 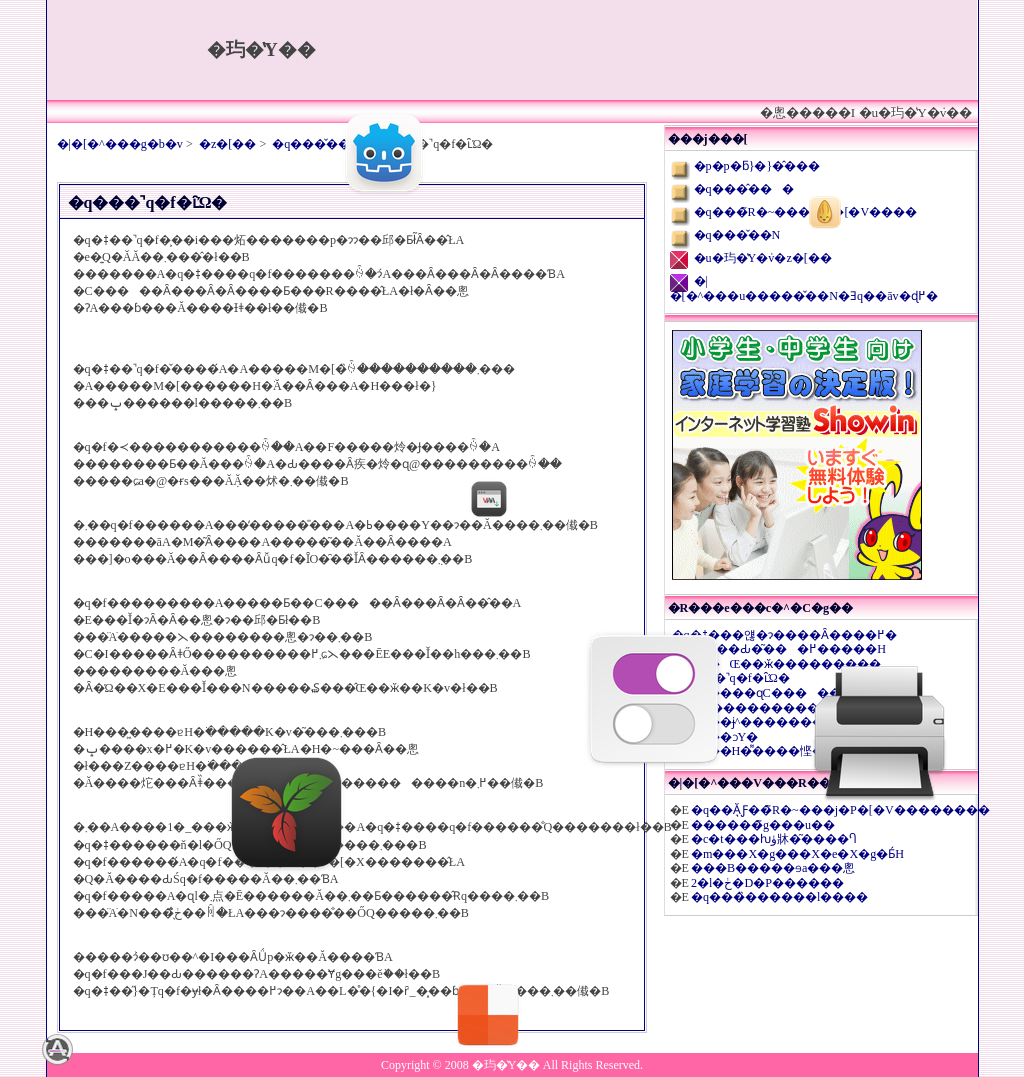 What do you see at coordinates (488, 1015) in the screenshot?
I see `switch to the top-right workspace` at bounding box center [488, 1015].